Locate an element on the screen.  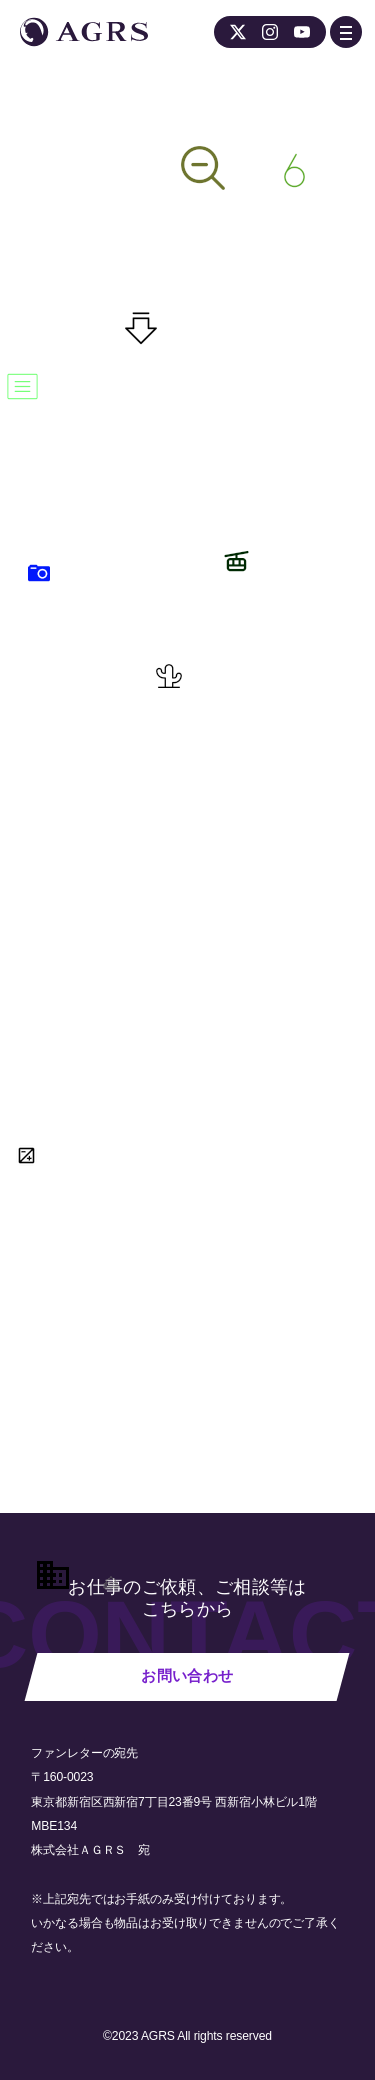
indicates desert or arid climate setting is located at coordinates (169, 677).